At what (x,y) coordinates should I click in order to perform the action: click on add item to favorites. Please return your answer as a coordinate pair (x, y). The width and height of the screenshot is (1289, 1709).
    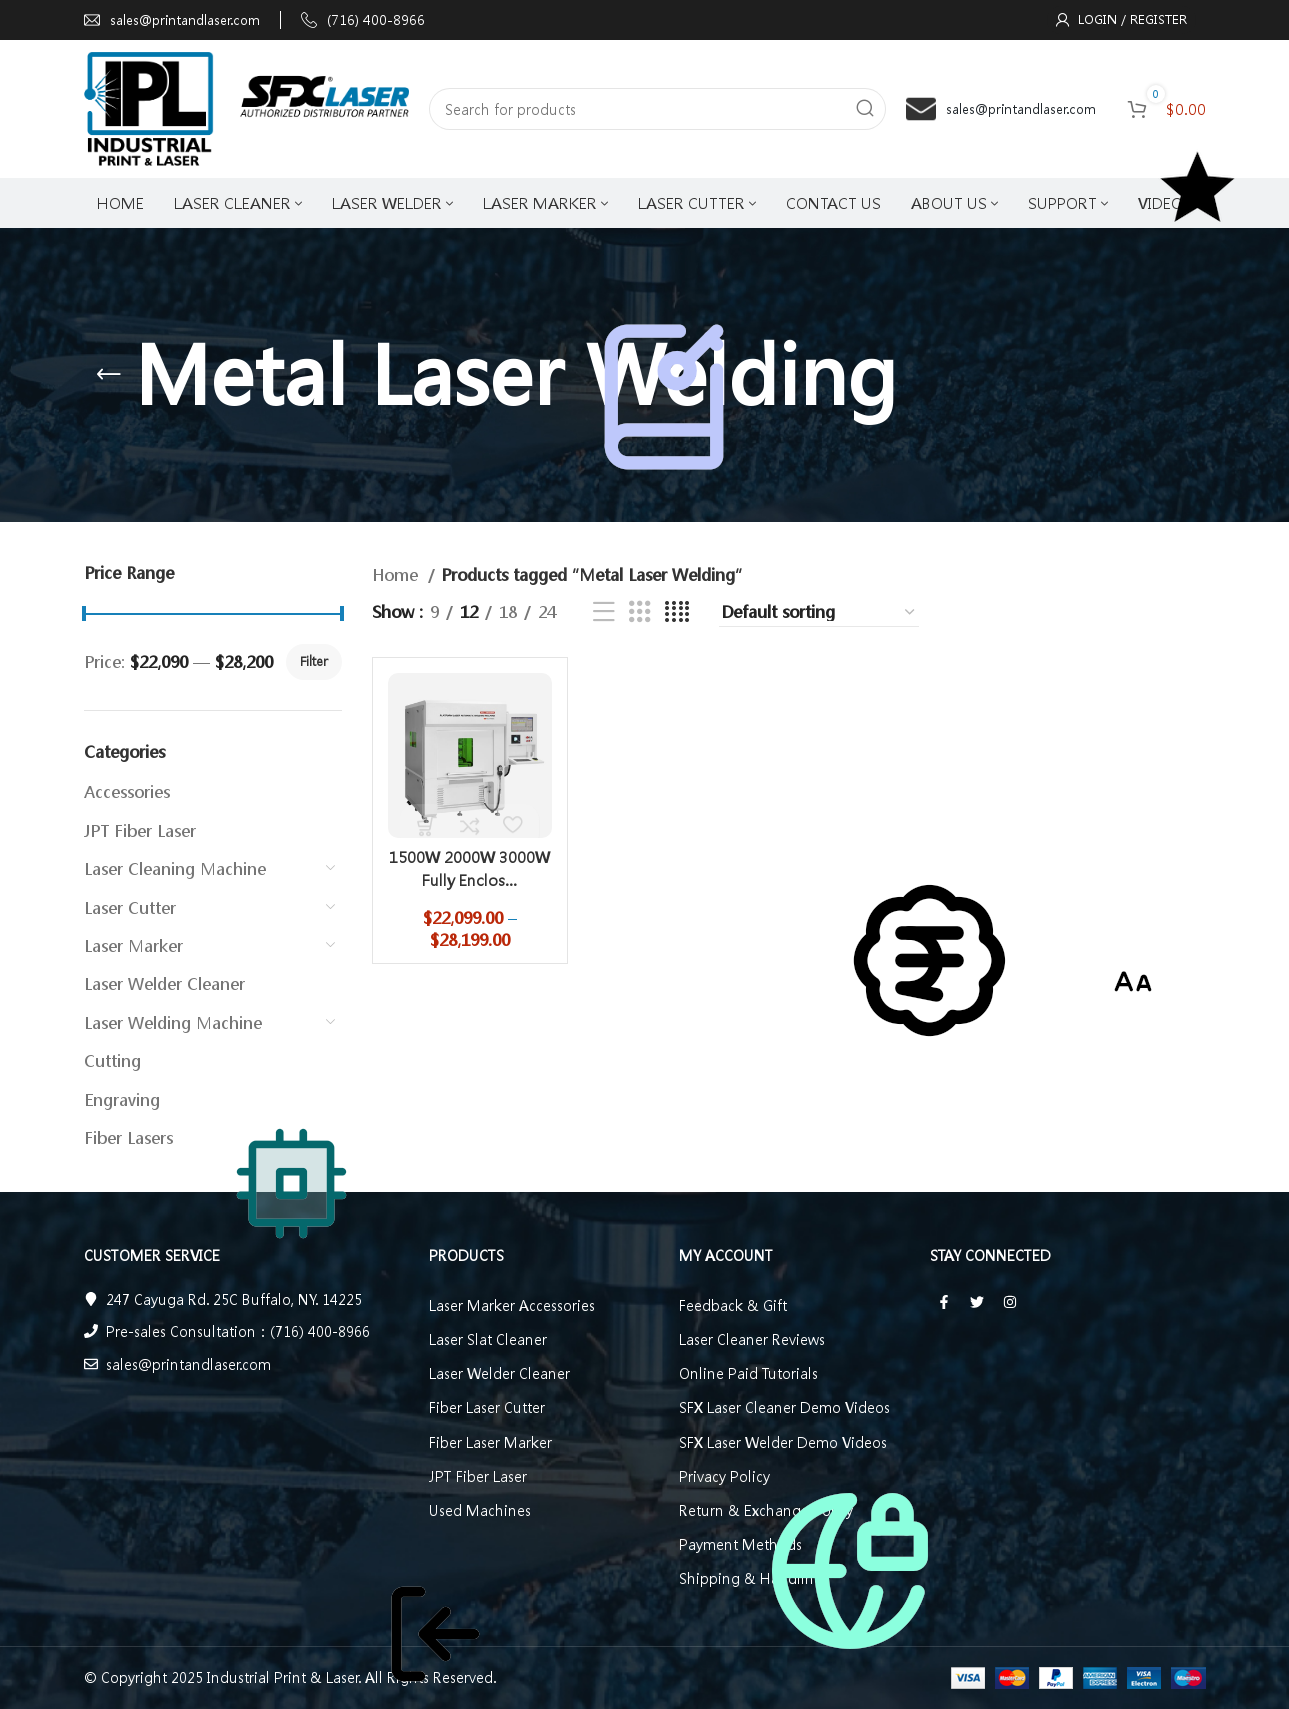
    Looking at the image, I should click on (1197, 188).